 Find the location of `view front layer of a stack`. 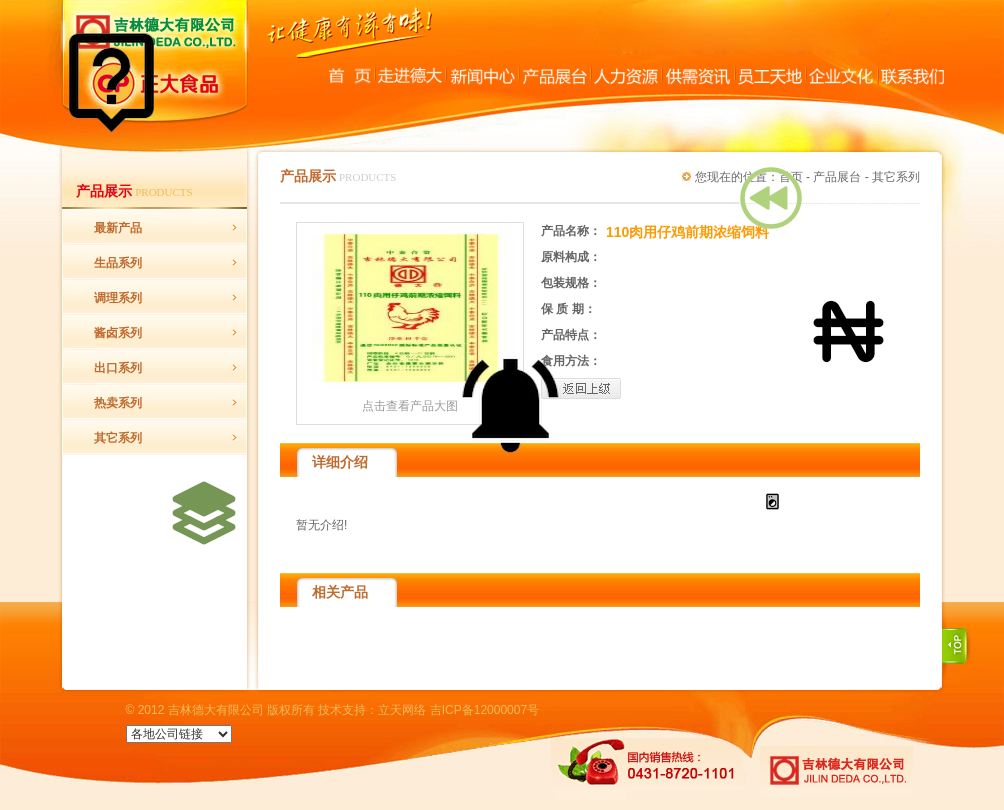

view front layer of a stack is located at coordinates (204, 513).